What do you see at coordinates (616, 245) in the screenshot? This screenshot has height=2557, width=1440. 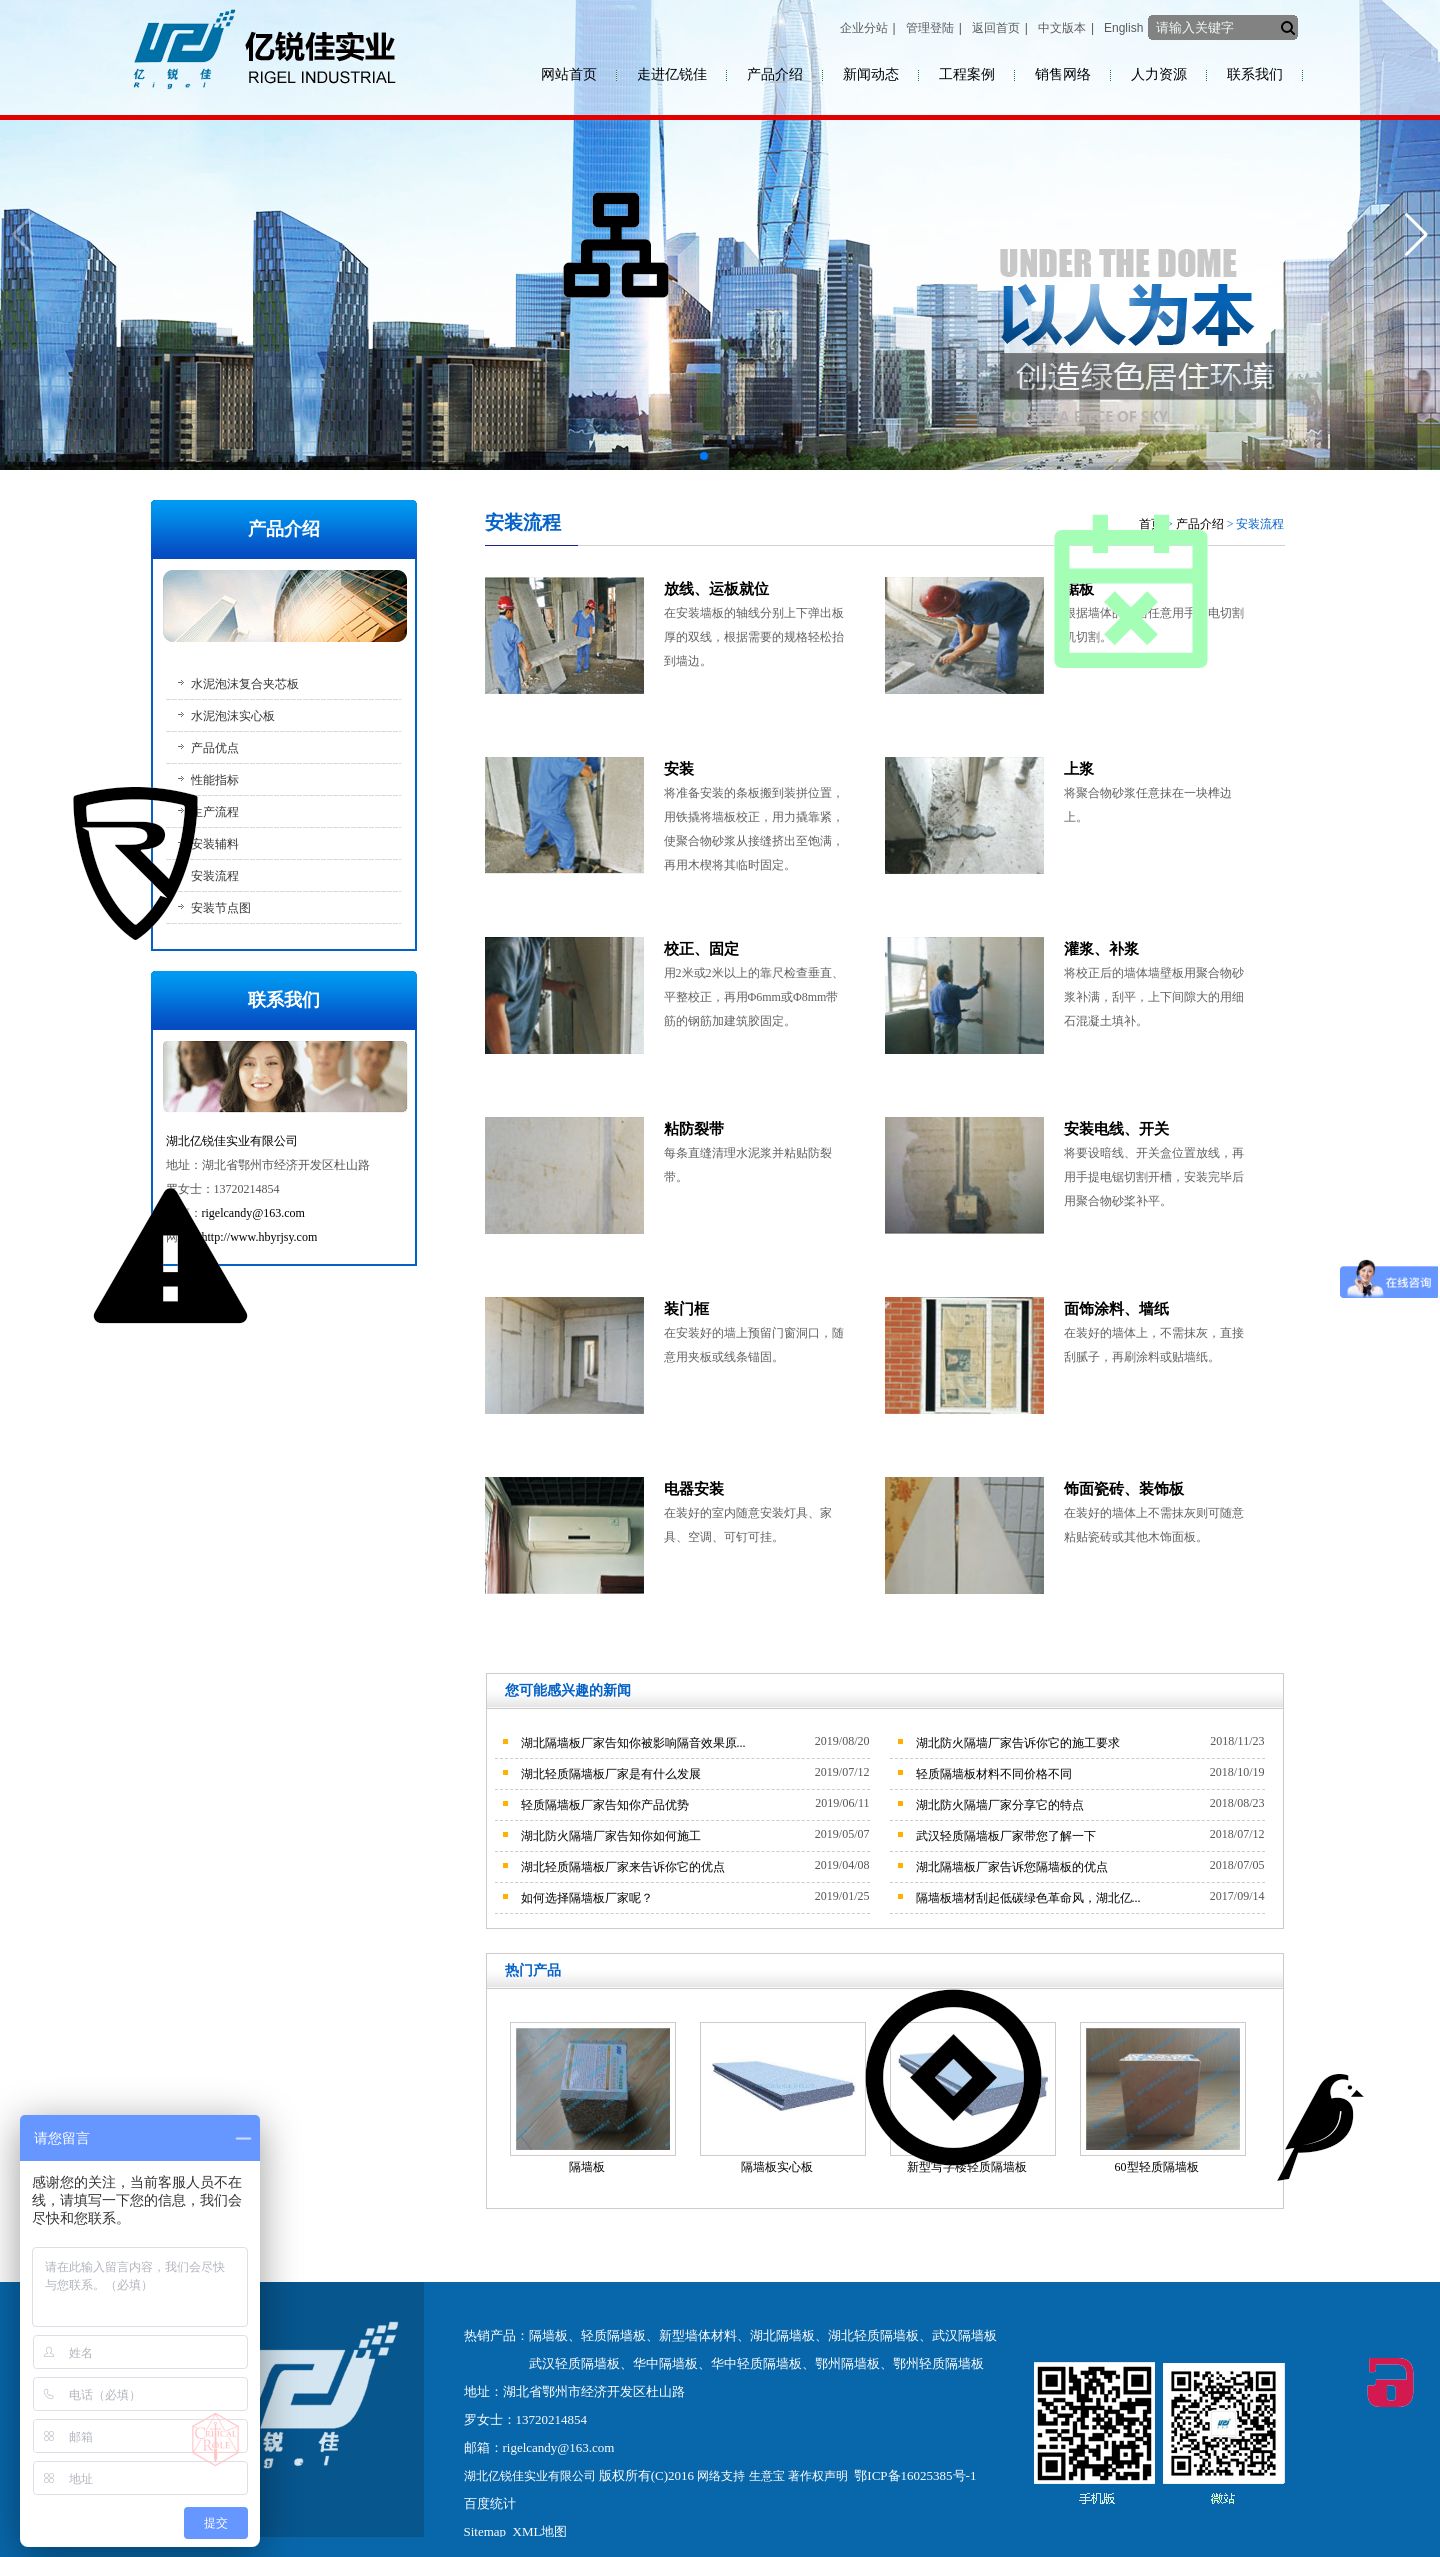 I see `view organization hierarchy` at bounding box center [616, 245].